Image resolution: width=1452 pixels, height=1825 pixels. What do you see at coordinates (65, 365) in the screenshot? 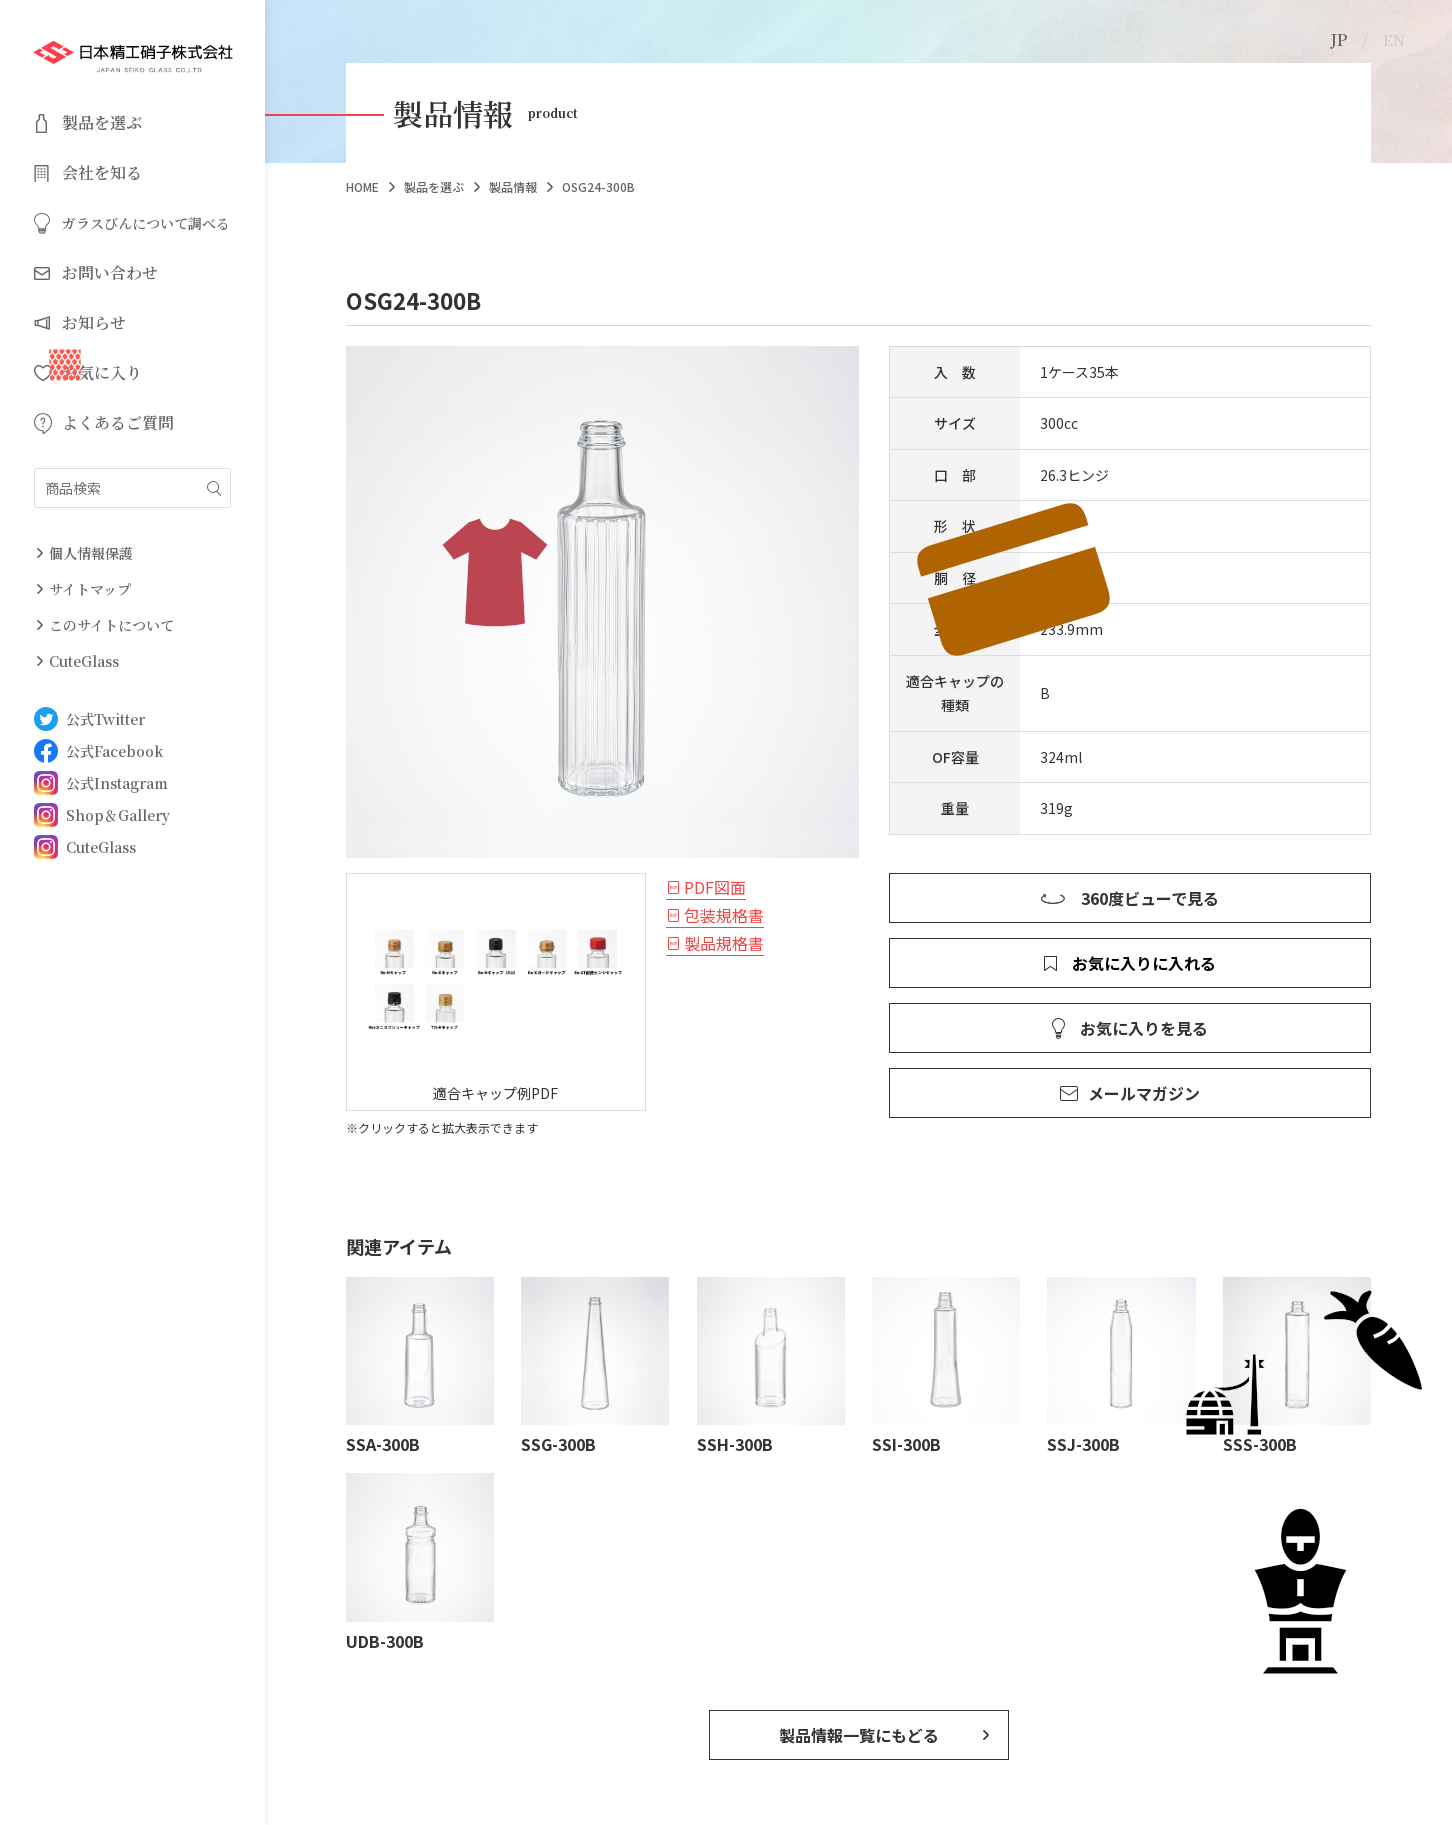
I see `indicates fish or aquatic creature in a game inventory` at bounding box center [65, 365].